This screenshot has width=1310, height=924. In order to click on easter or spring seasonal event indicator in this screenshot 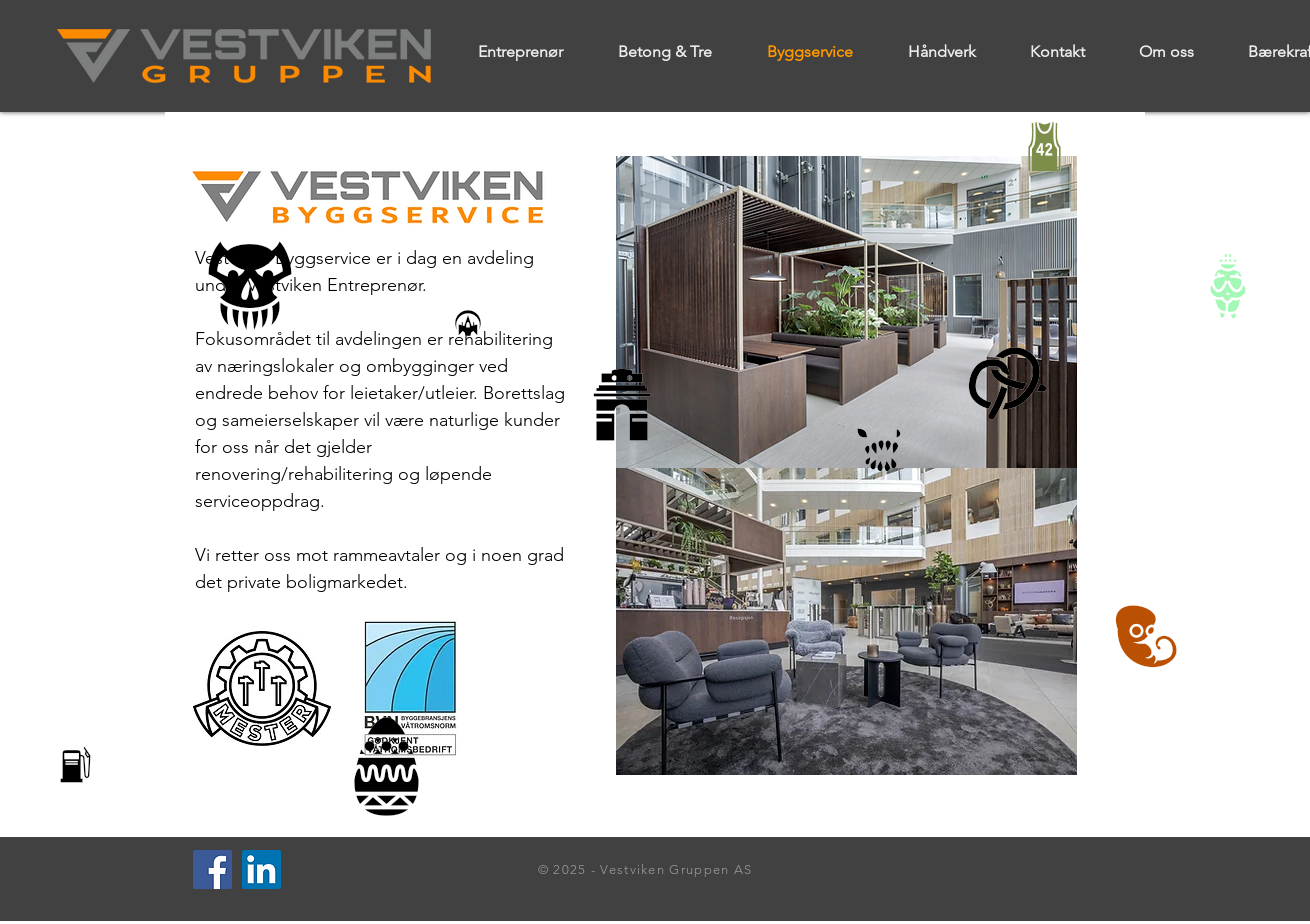, I will do `click(386, 766)`.